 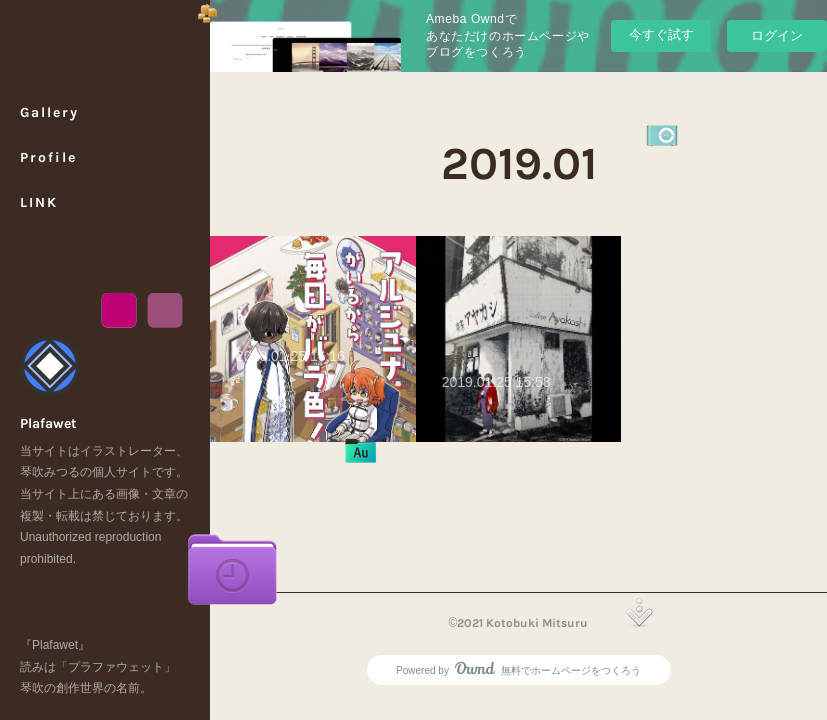 I want to click on scroll down or view more content, so click(x=639, y=613).